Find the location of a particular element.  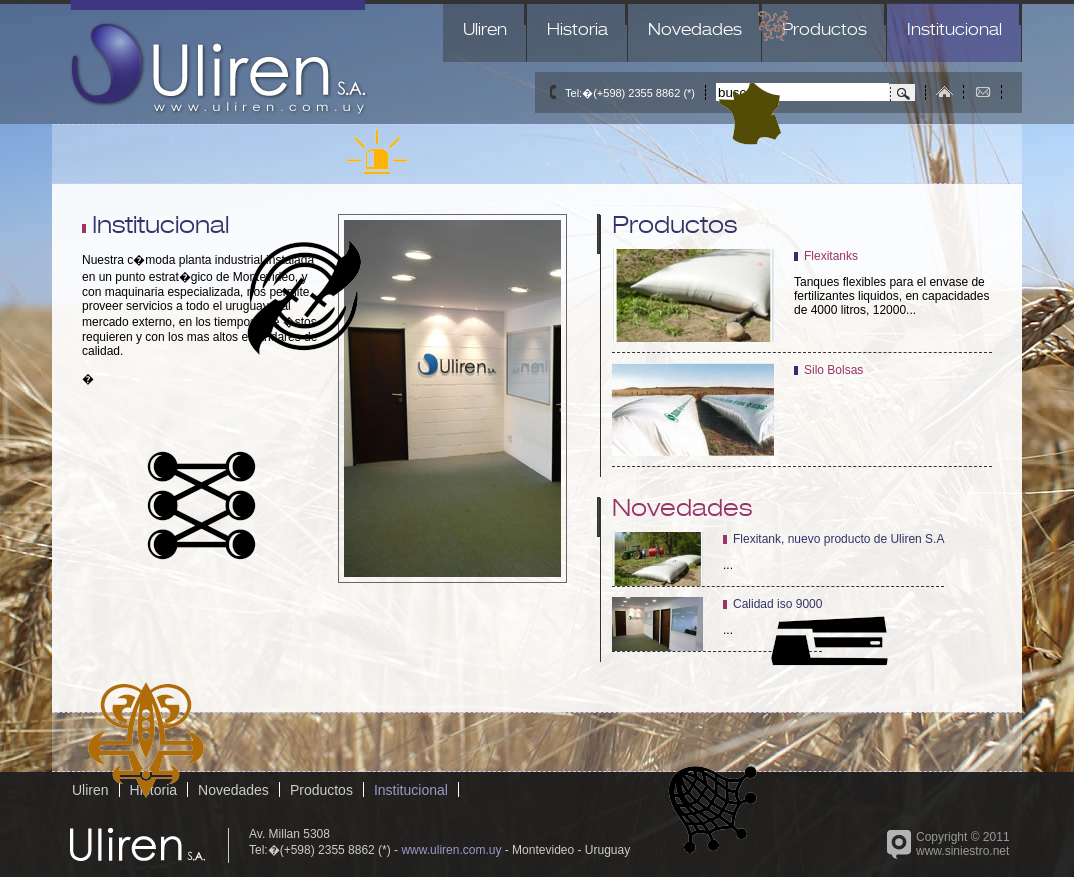

activate spinning blade attack or ability is located at coordinates (304, 297).